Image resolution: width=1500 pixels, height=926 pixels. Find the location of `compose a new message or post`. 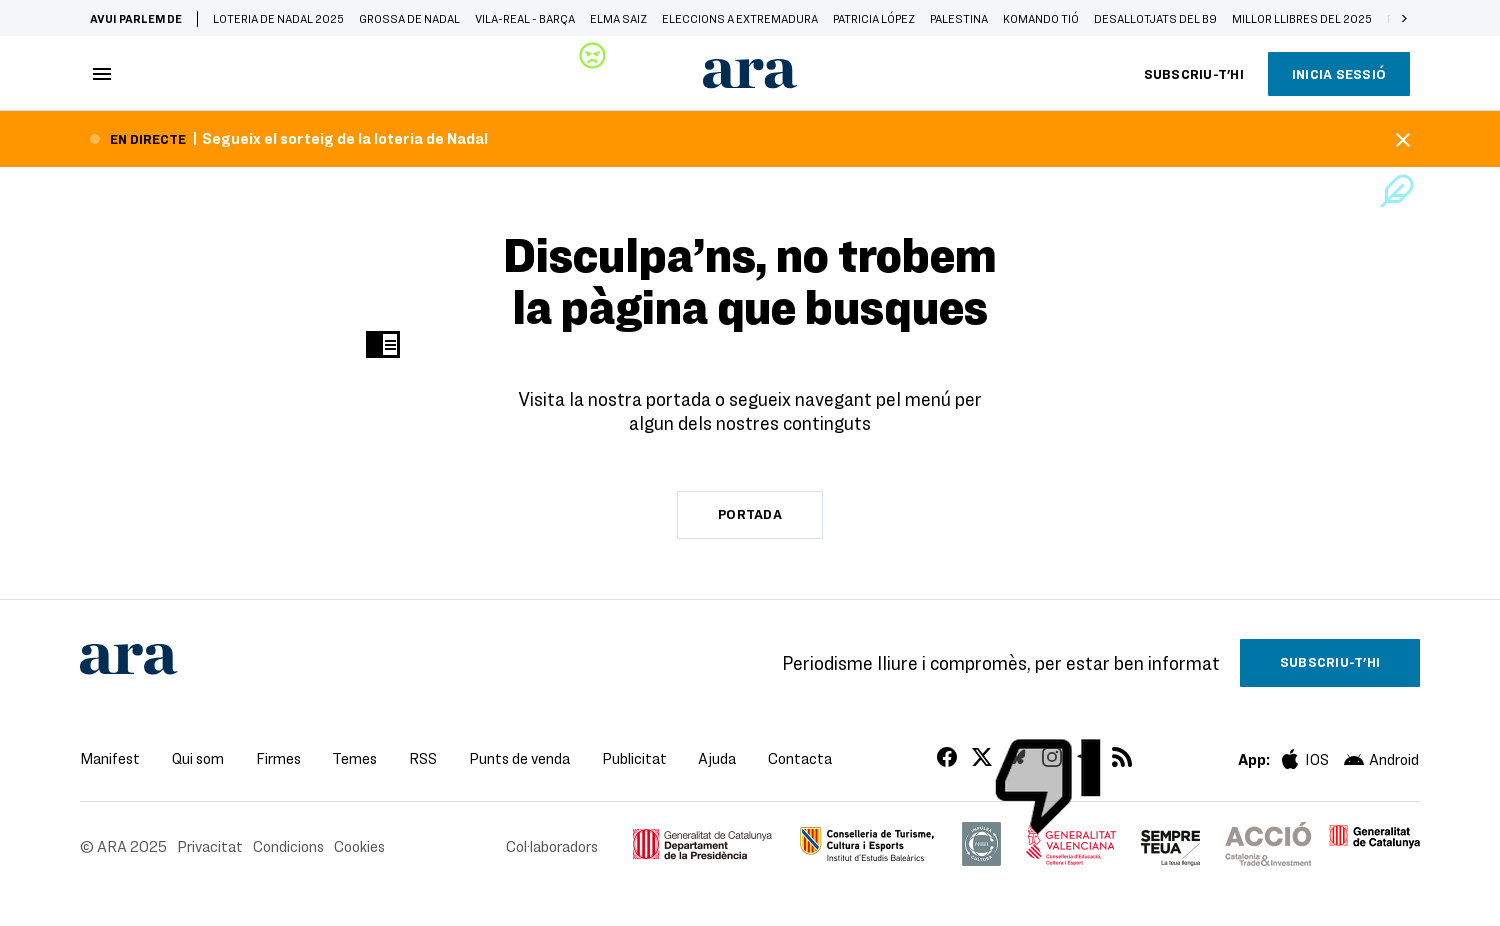

compose a new message or post is located at coordinates (1397, 191).